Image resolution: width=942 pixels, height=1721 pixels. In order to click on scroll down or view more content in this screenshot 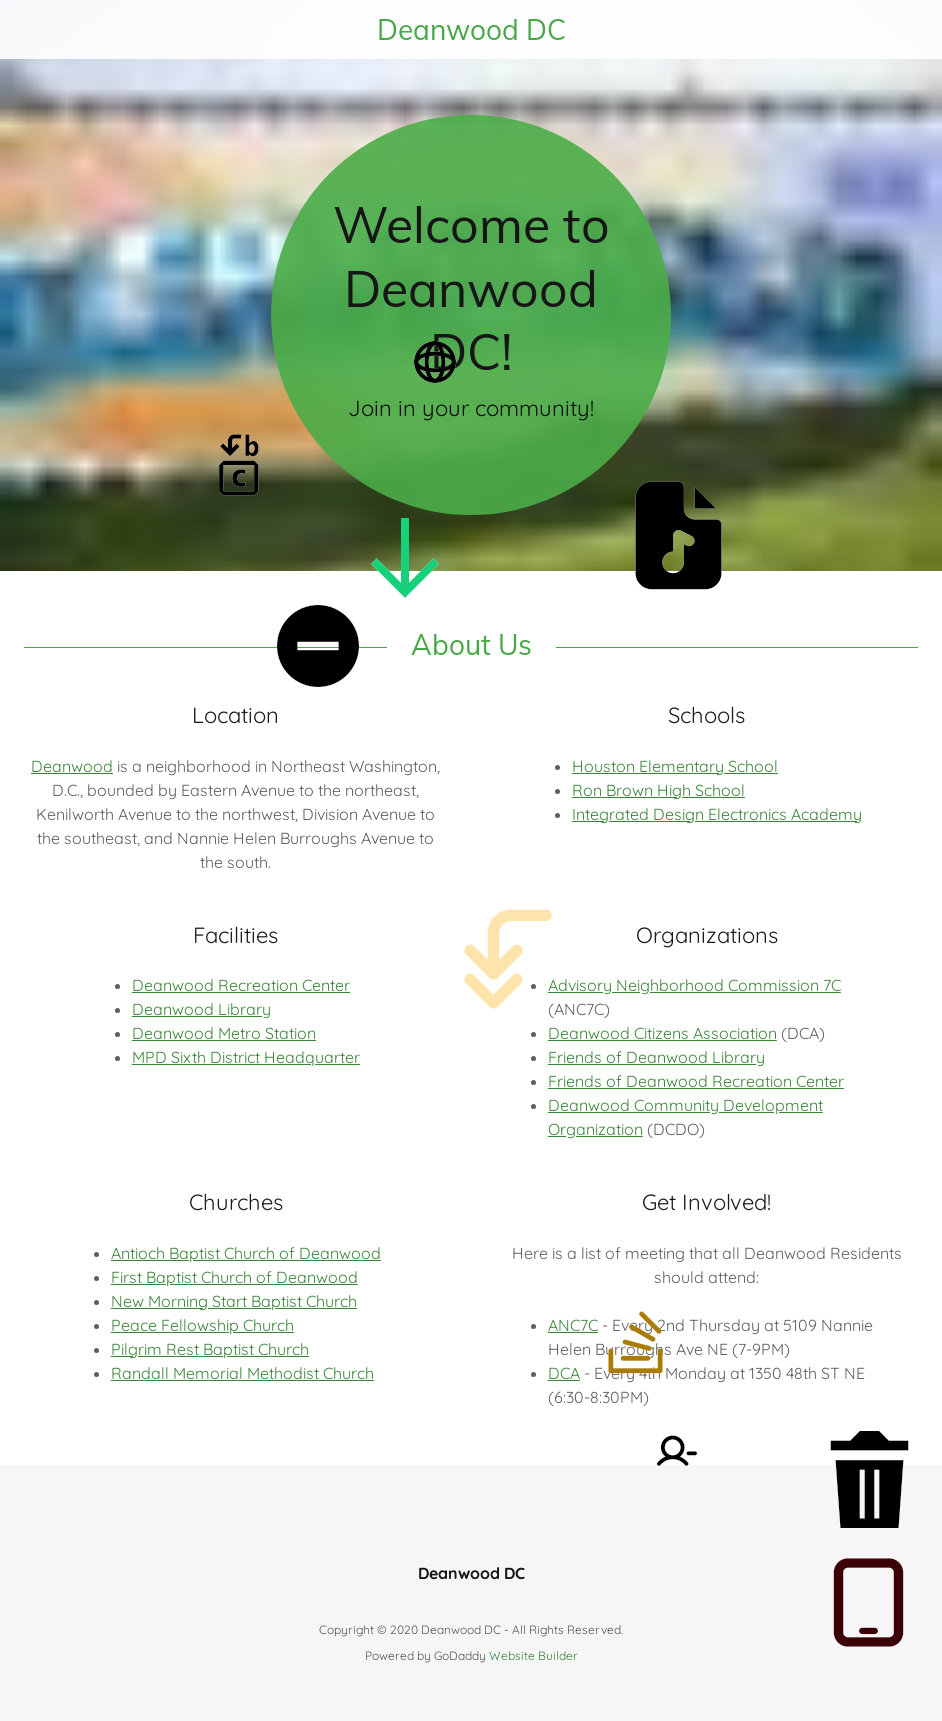, I will do `click(405, 558)`.